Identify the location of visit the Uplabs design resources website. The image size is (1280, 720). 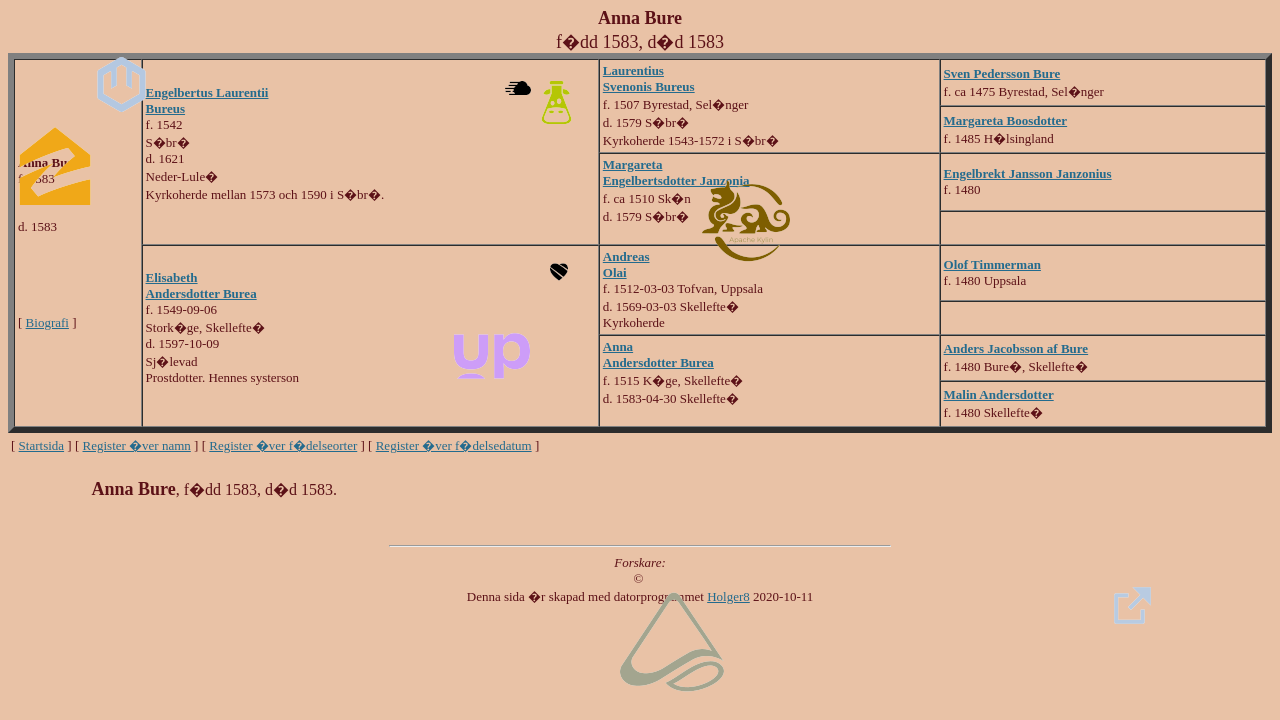
(492, 356).